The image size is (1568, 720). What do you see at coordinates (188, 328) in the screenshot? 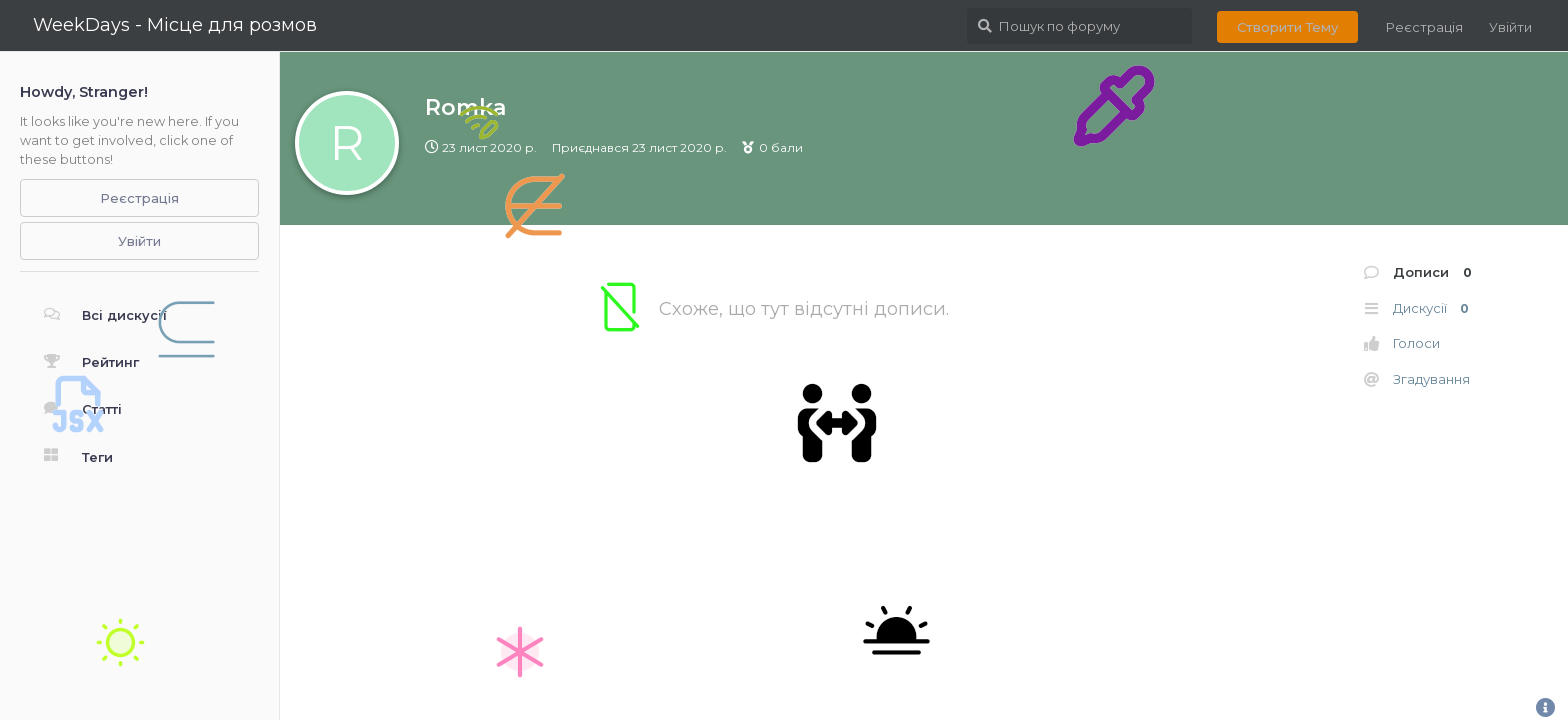
I see `indicates a subset relationship in mathematical notation` at bounding box center [188, 328].